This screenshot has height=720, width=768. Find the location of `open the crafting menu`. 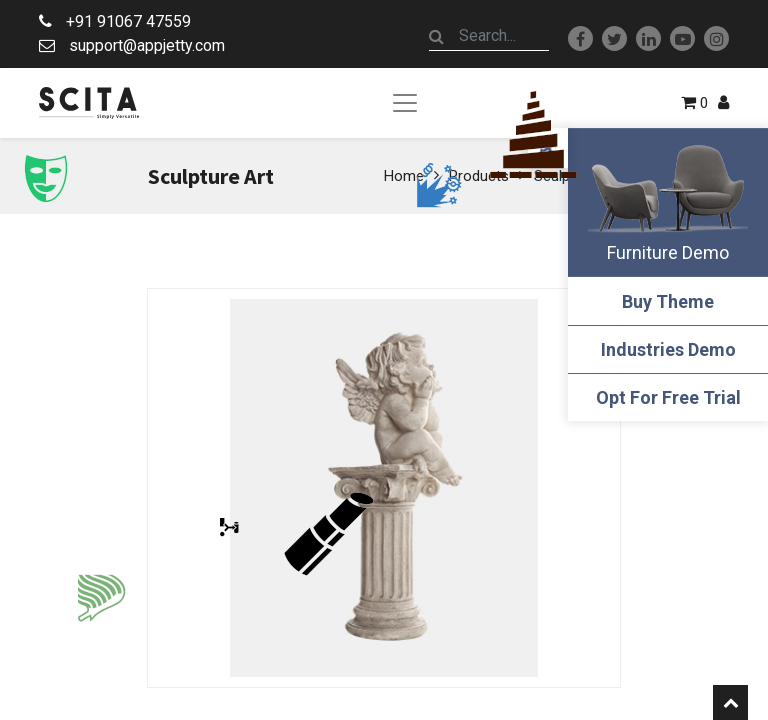

open the crafting menu is located at coordinates (229, 527).